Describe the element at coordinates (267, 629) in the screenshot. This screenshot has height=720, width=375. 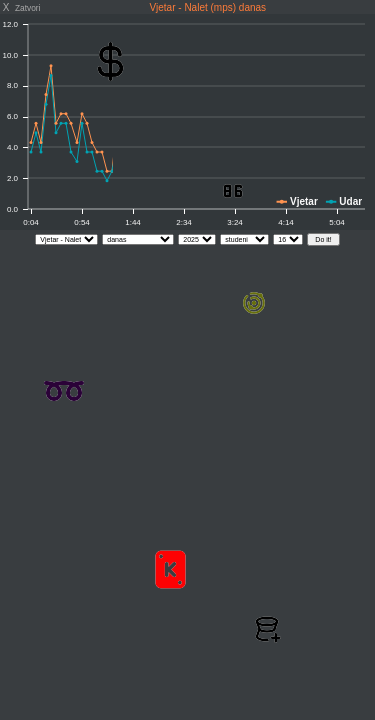
I see `add a new diabolo or juggling item` at that location.